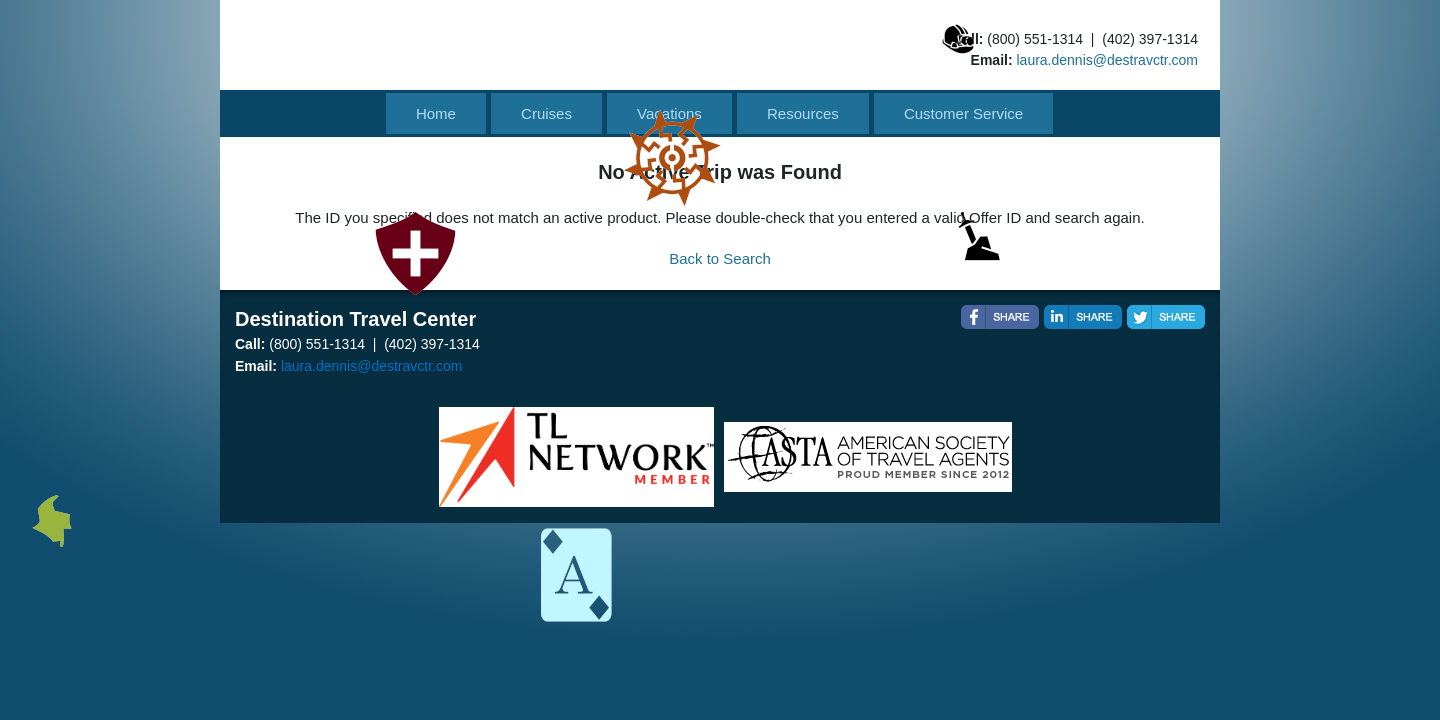 Image resolution: width=1440 pixels, height=720 pixels. What do you see at coordinates (52, 521) in the screenshot?
I see `select colombia as your country or region` at bounding box center [52, 521].